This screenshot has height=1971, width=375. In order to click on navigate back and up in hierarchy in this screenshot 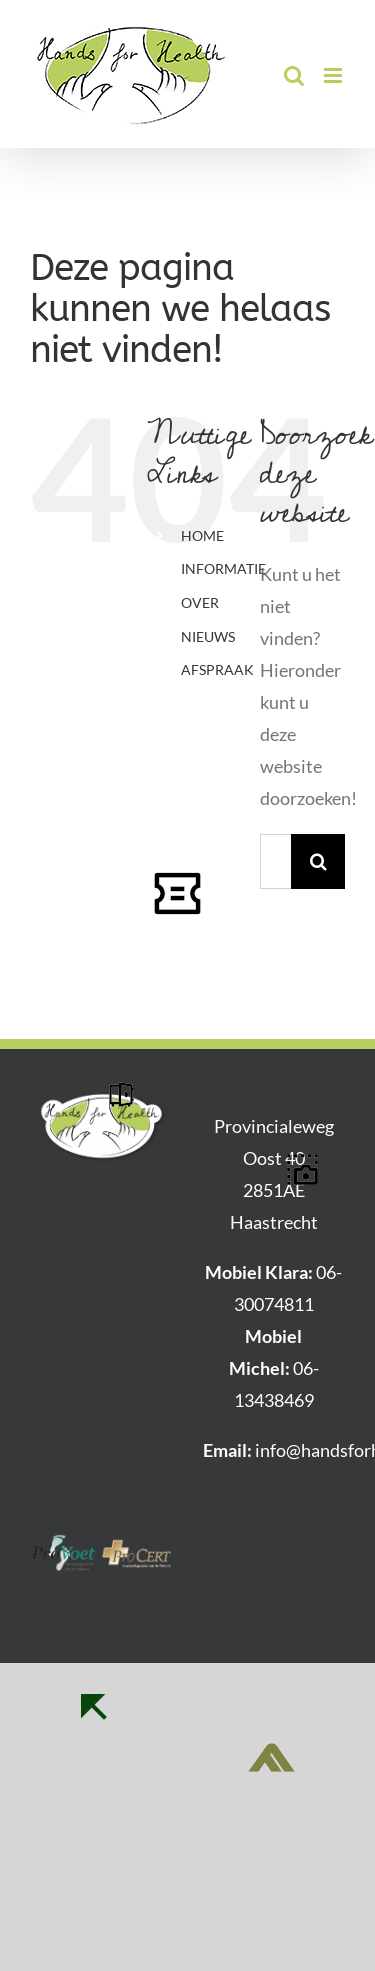, I will do `click(94, 1707)`.